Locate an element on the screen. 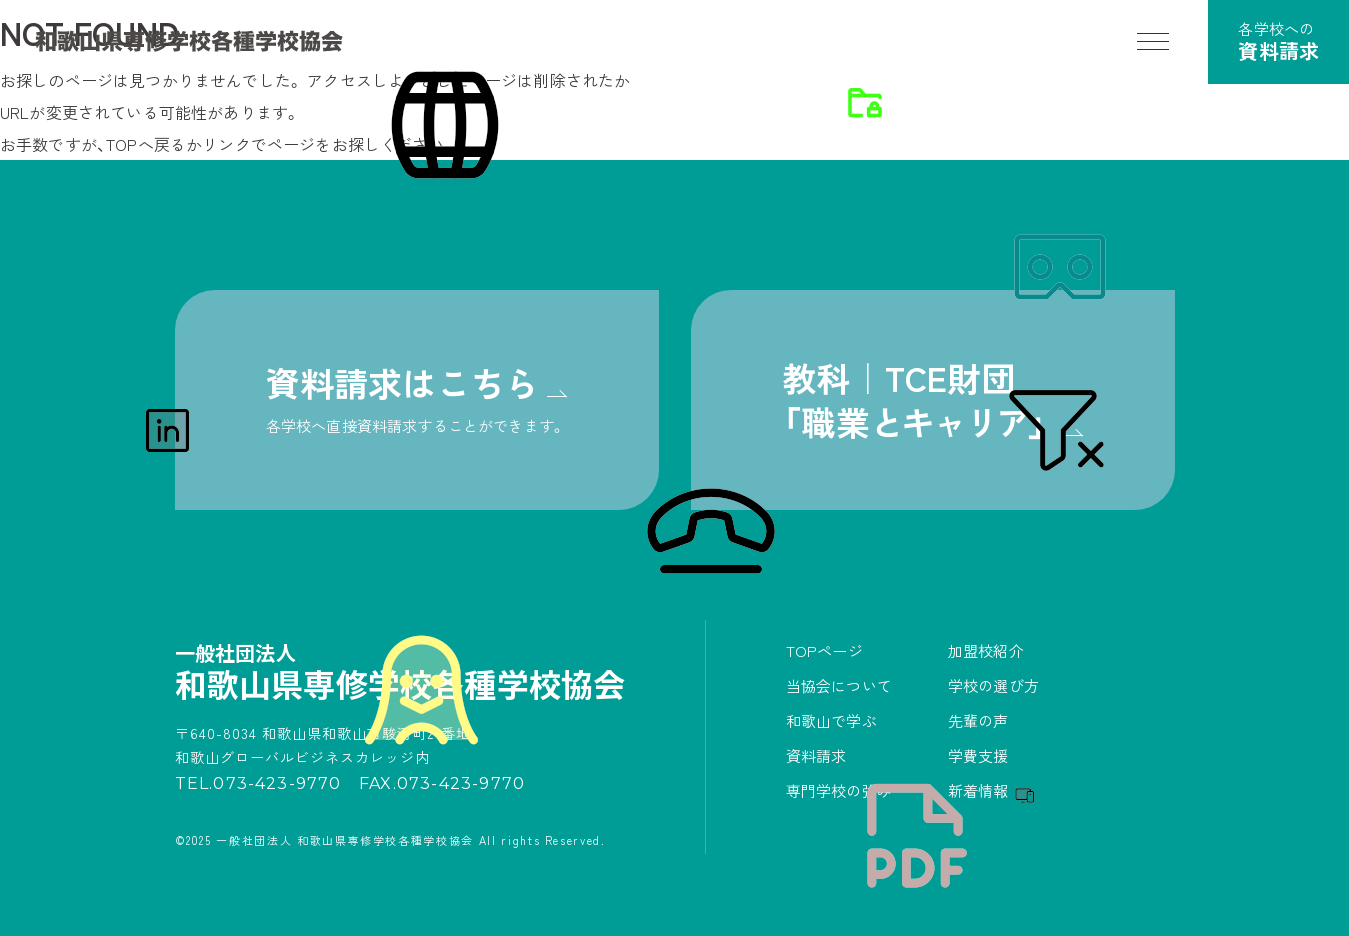  launch a virtual reality experience is located at coordinates (1060, 267).